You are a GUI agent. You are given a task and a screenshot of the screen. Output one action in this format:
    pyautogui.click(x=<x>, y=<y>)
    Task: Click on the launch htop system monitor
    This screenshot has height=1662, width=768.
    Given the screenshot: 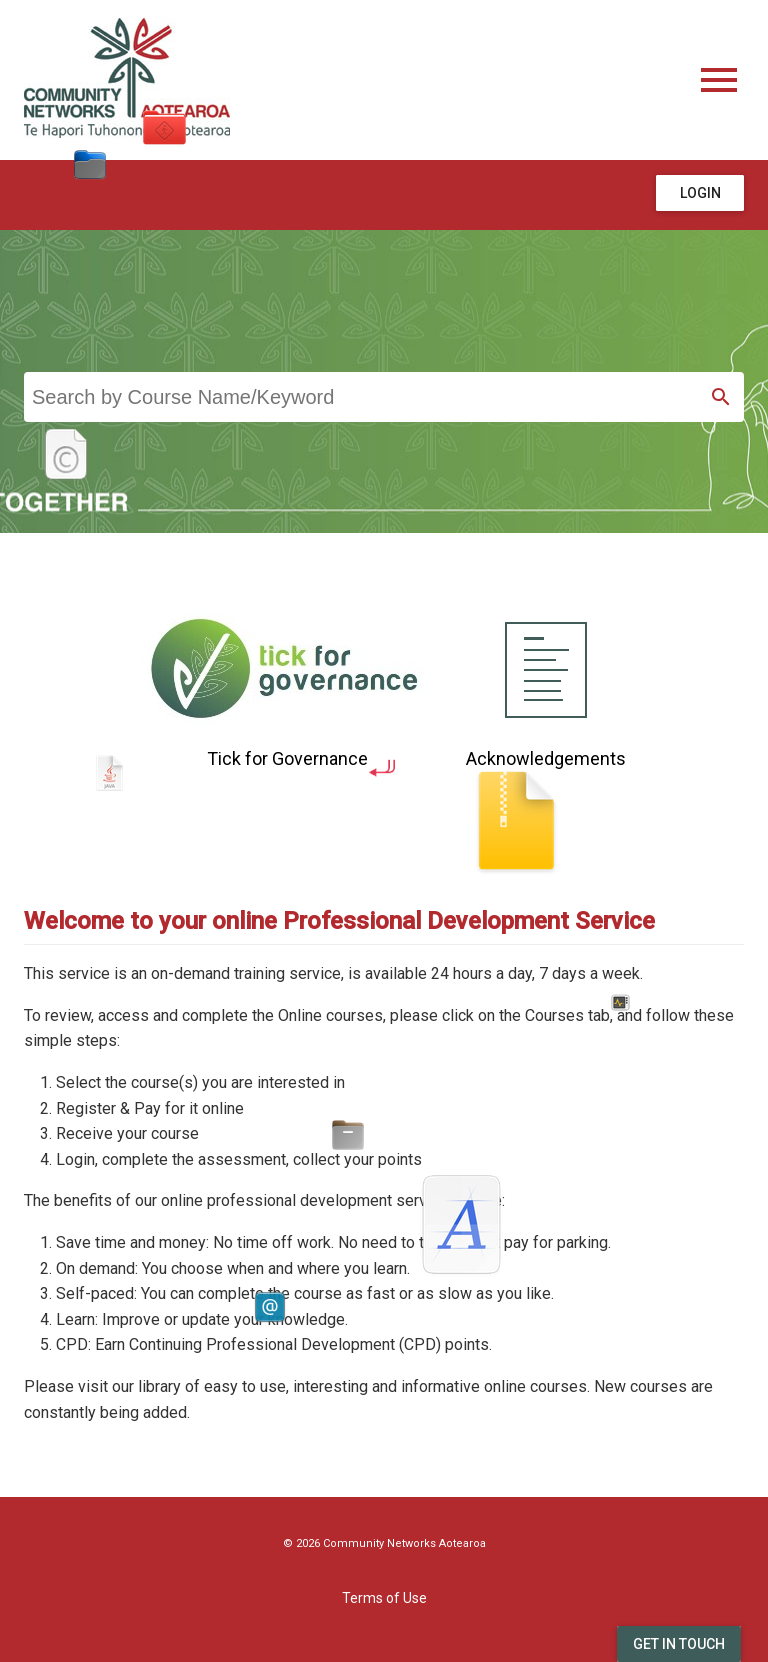 What is the action you would take?
    pyautogui.click(x=620, y=1002)
    